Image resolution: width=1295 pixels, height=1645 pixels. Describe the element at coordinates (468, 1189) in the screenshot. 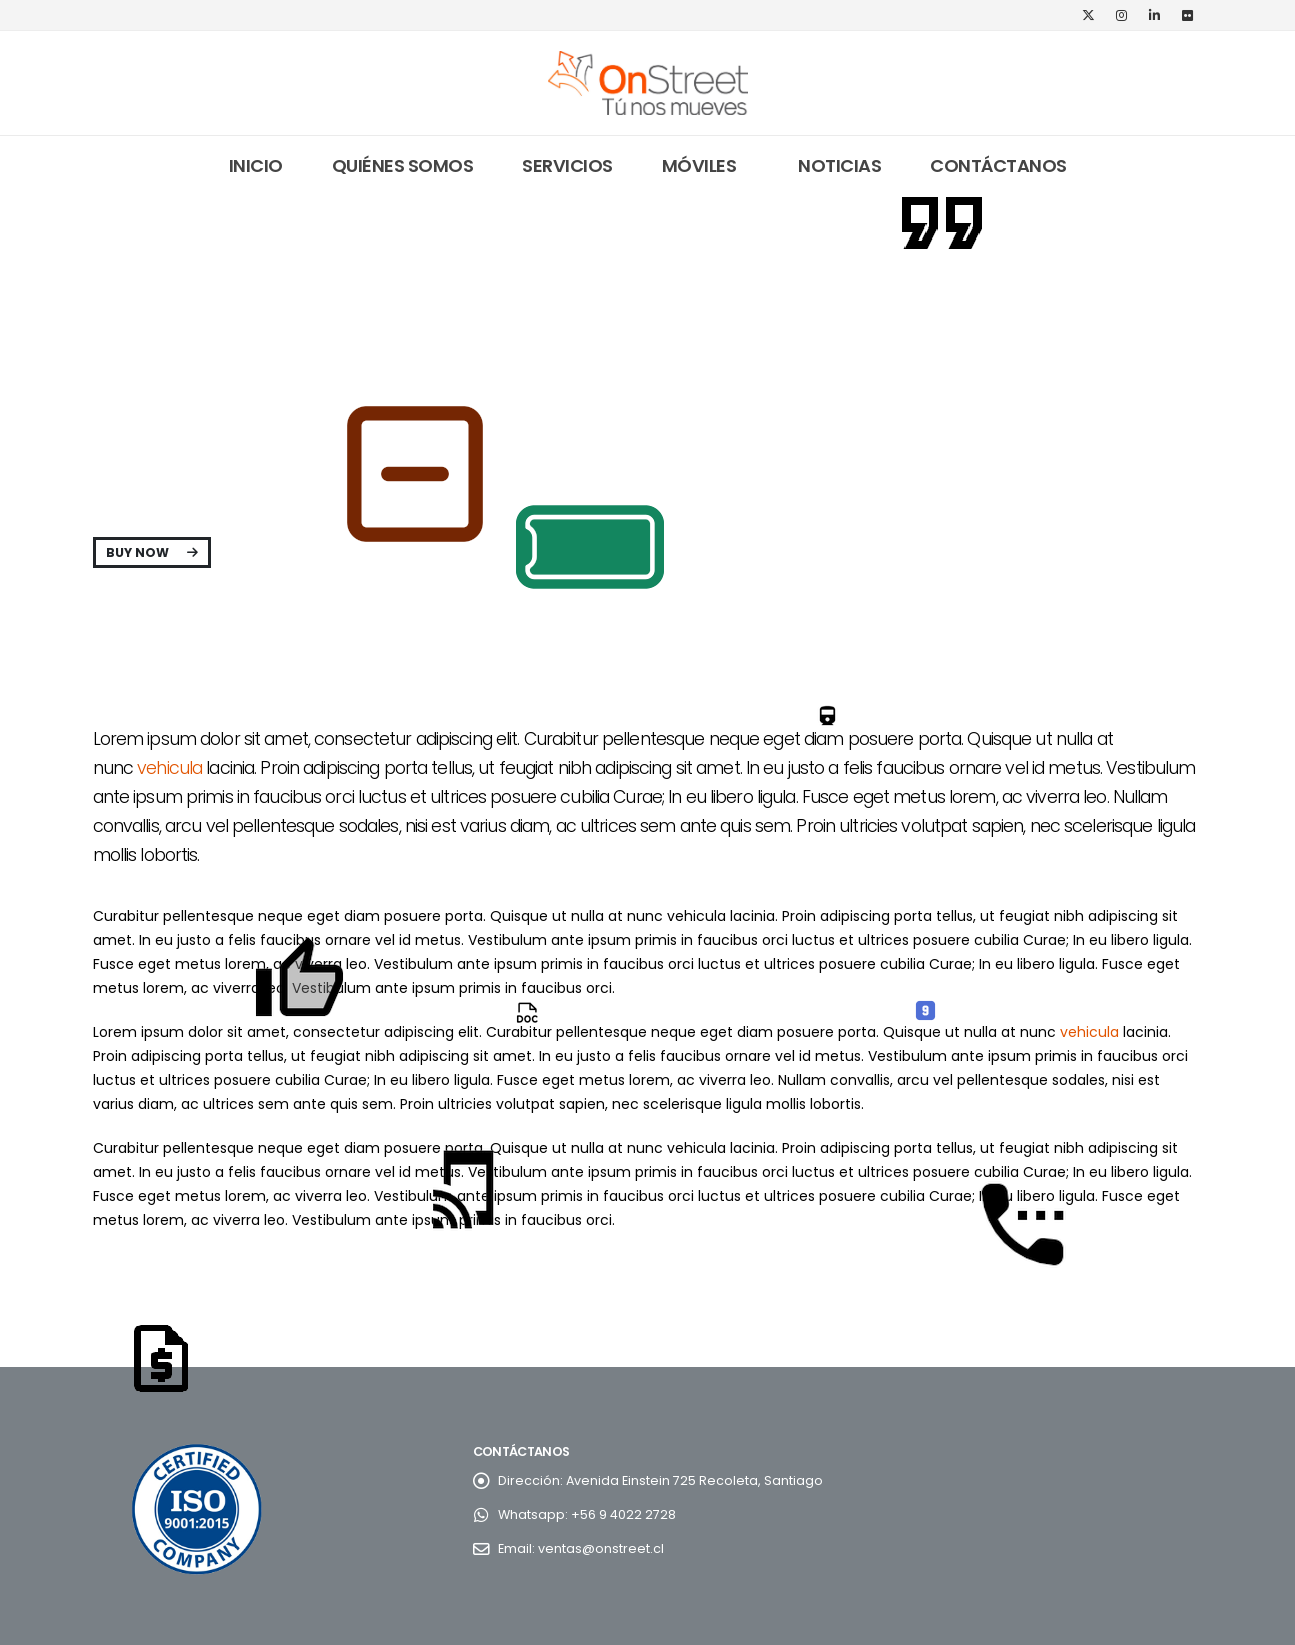

I see `tap to connect device via NFC or wireless` at that location.